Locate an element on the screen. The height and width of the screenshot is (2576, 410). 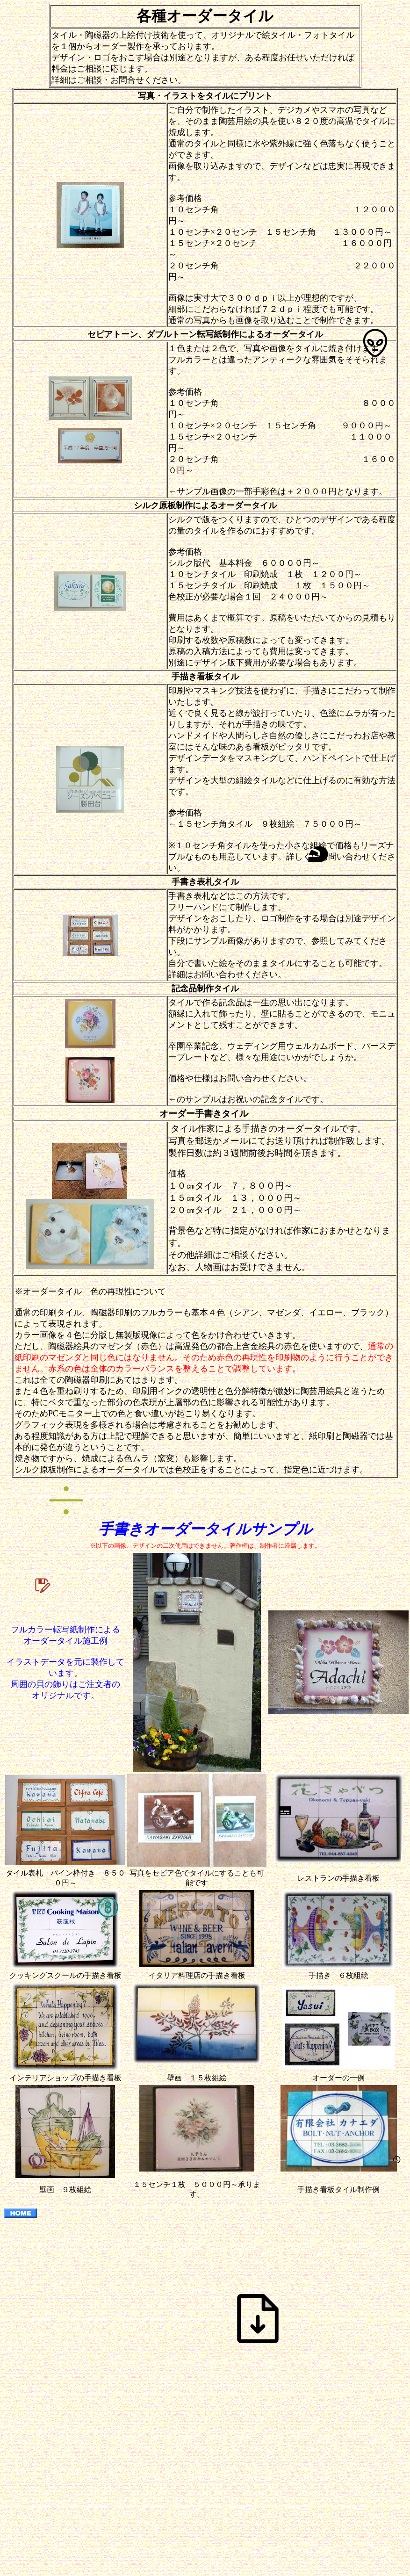
indicates item number eight in a list or sequence is located at coordinates (108, 1907).